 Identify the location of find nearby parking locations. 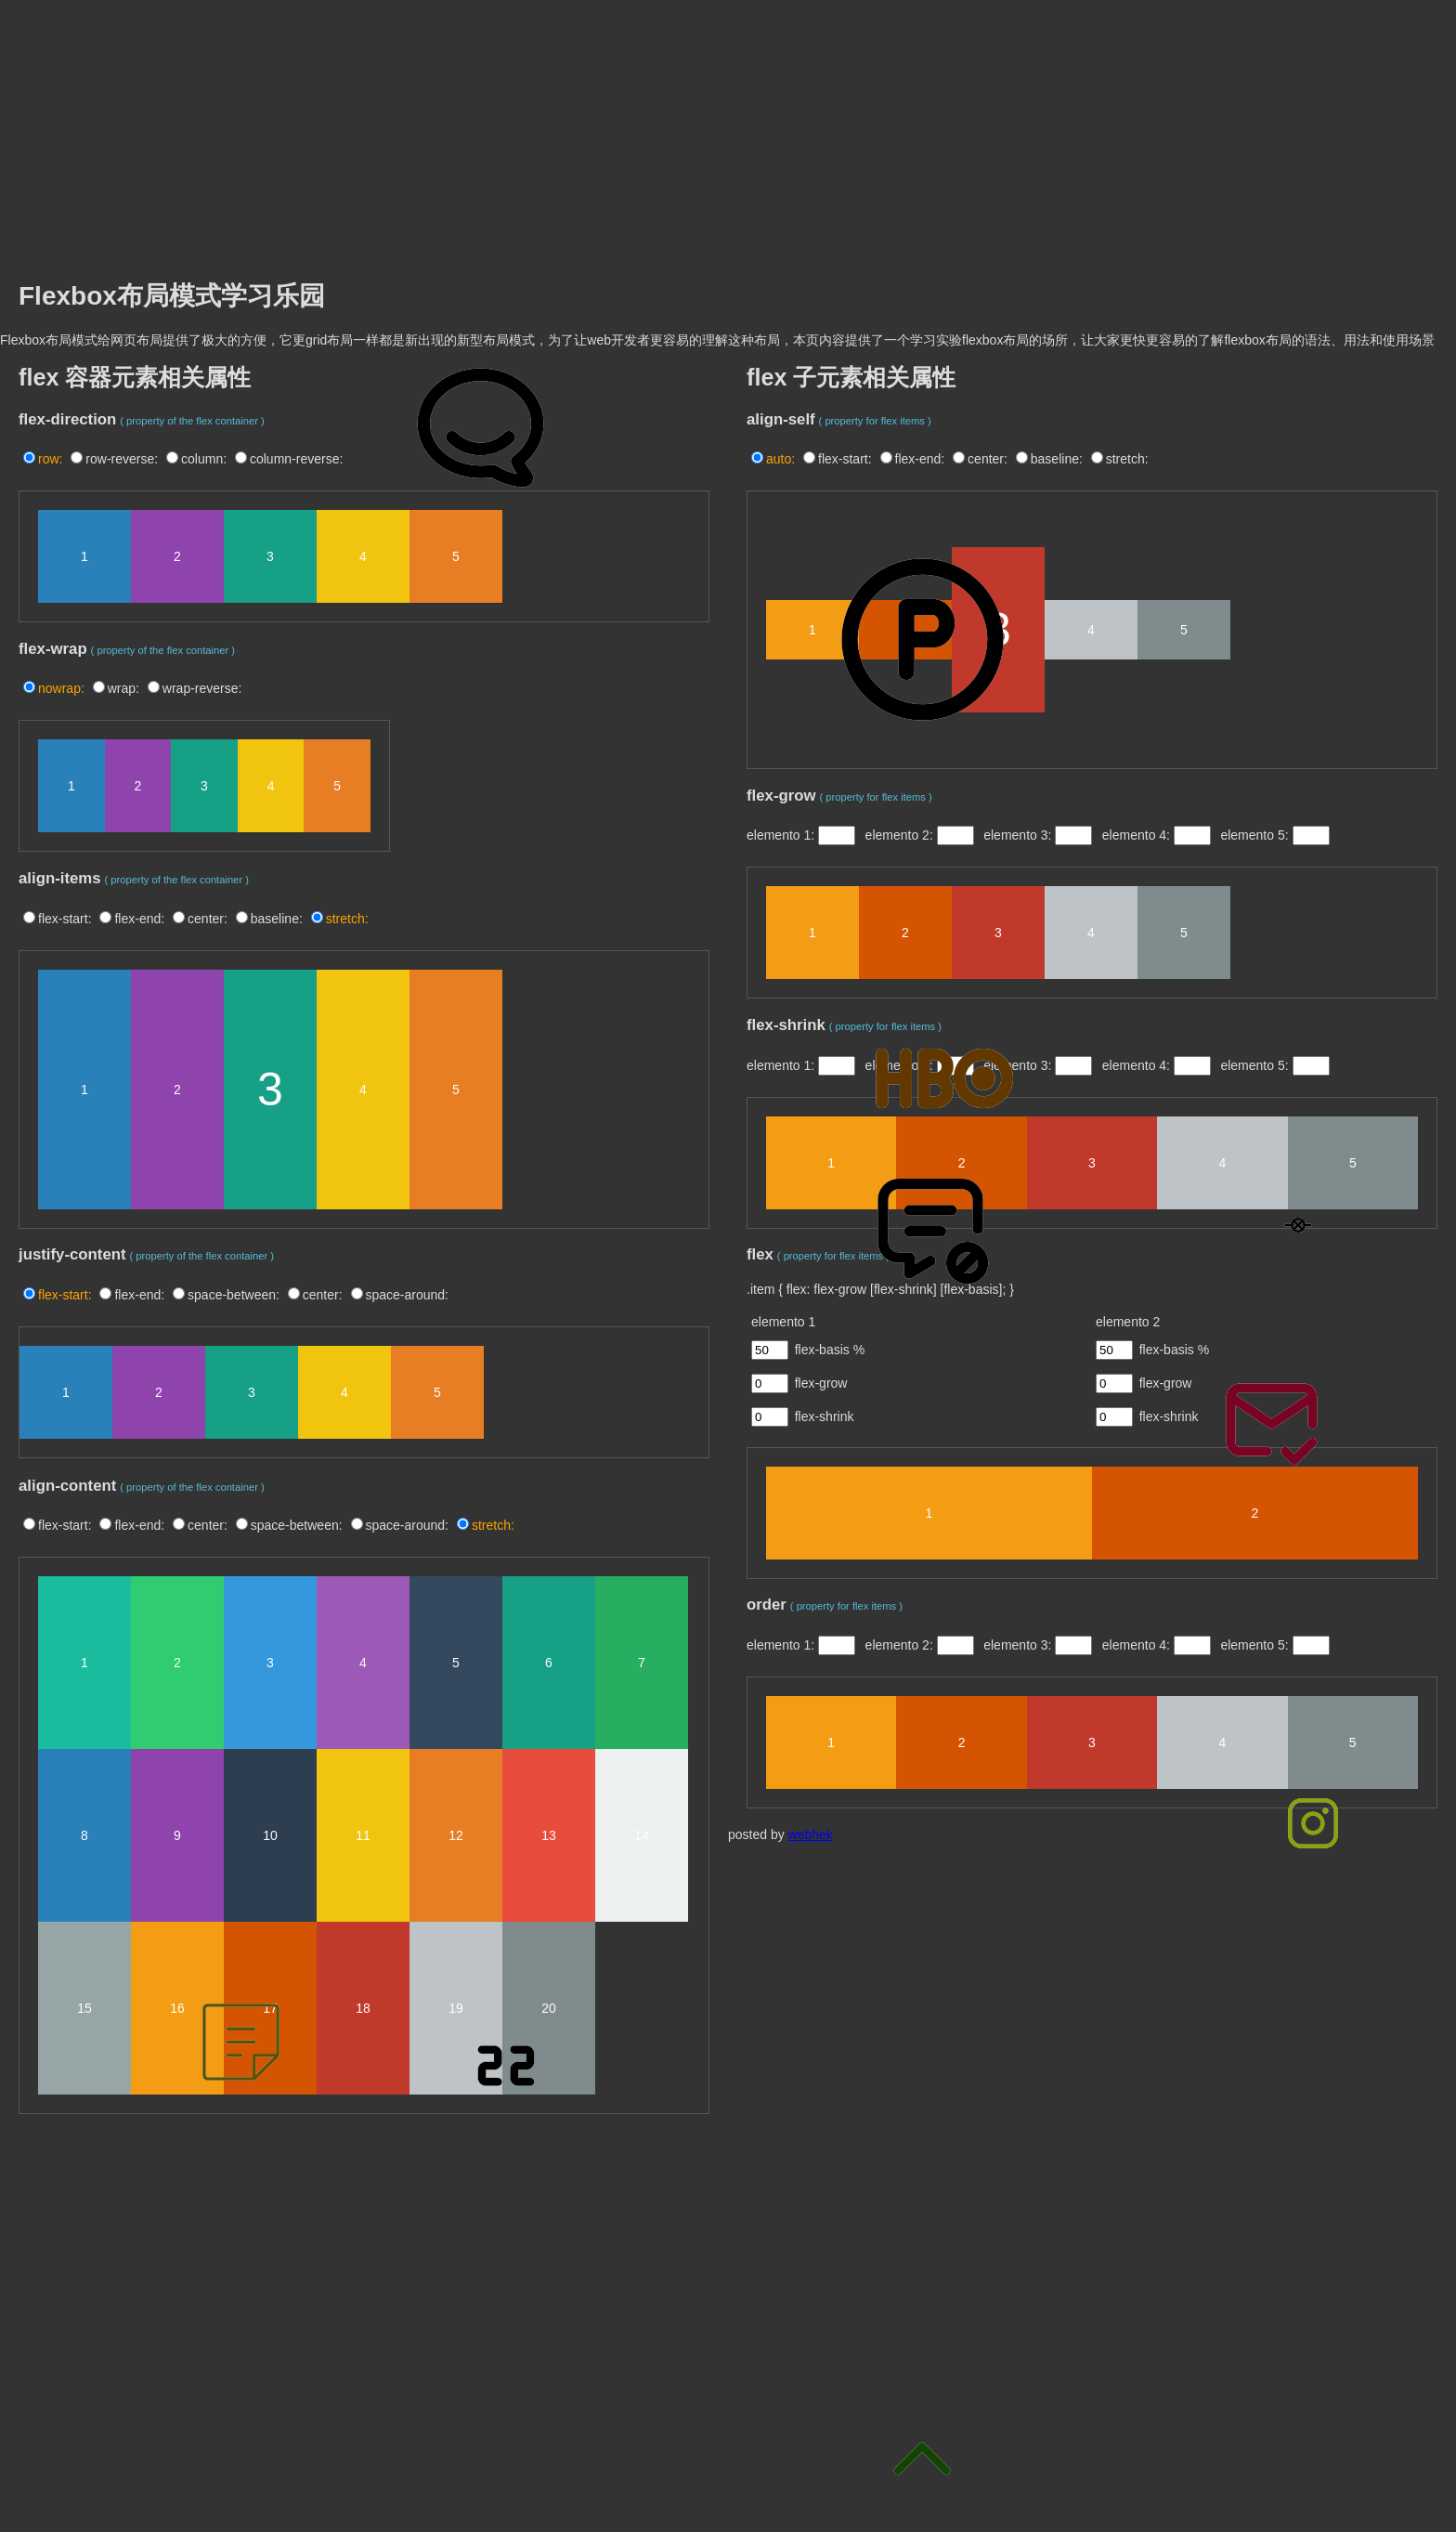
(922, 639).